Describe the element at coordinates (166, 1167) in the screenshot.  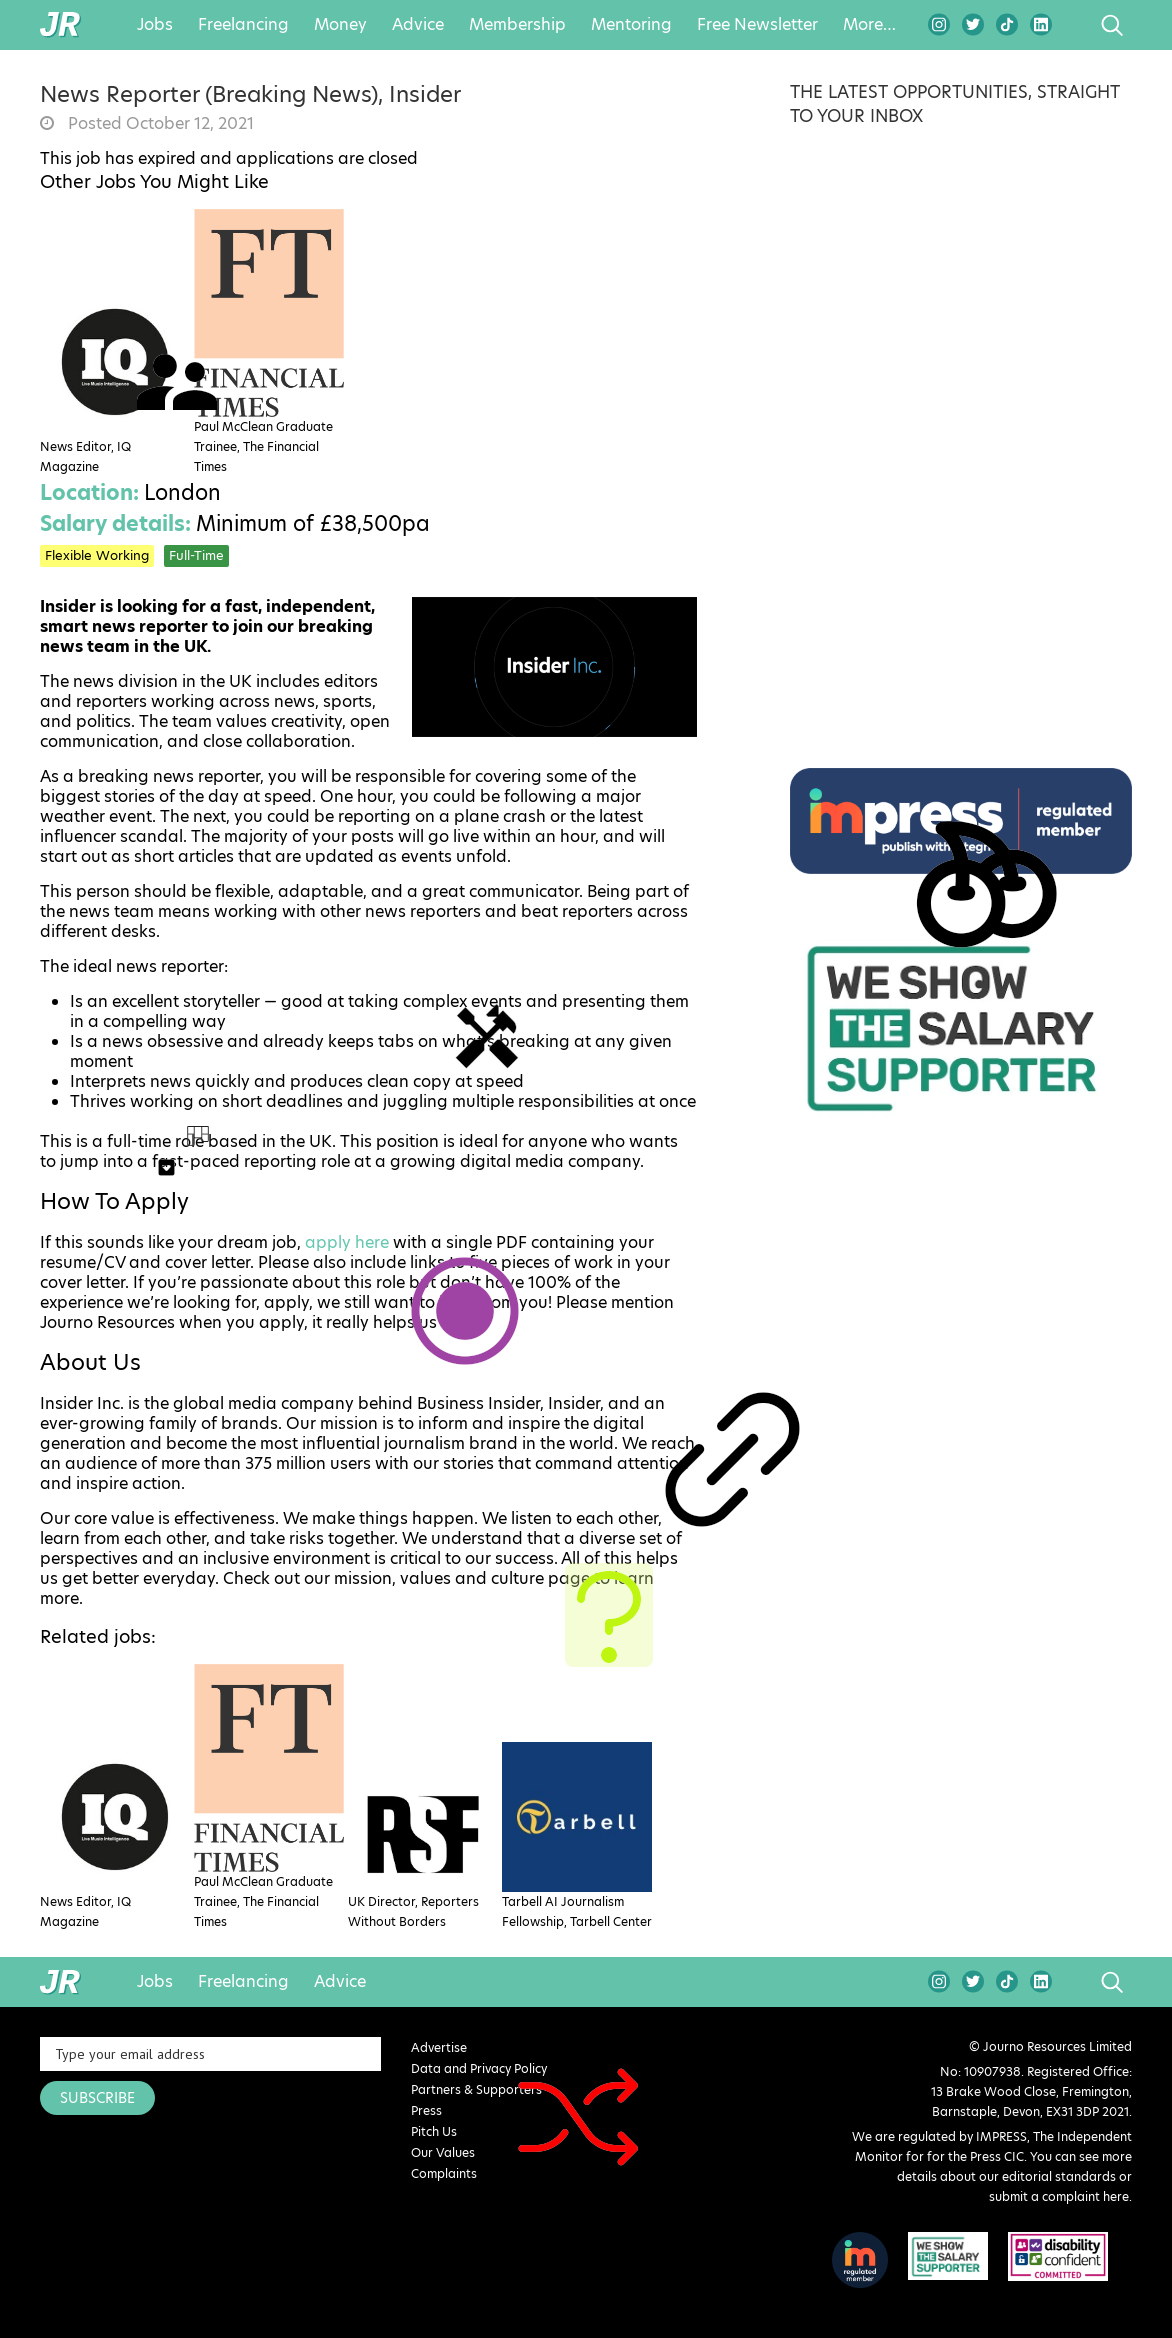
I see `expand dropdown menu` at that location.